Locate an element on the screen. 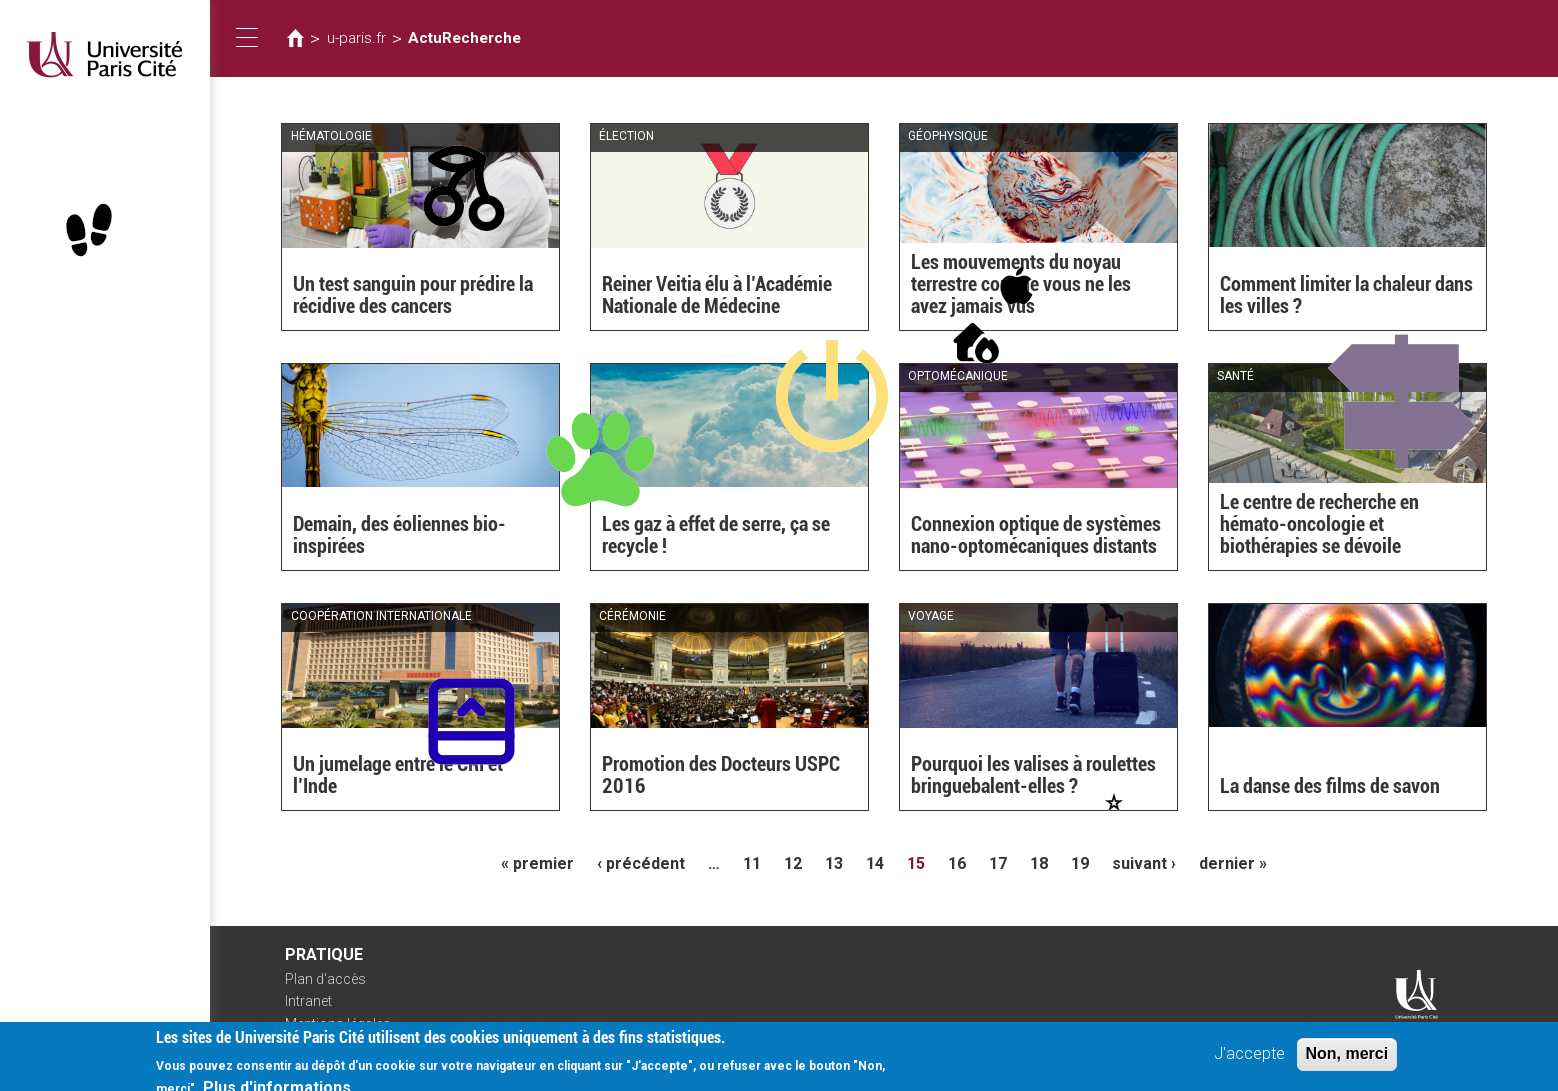 Image resolution: width=1558 pixels, height=1091 pixels. turn off or shut down the device is located at coordinates (832, 396).